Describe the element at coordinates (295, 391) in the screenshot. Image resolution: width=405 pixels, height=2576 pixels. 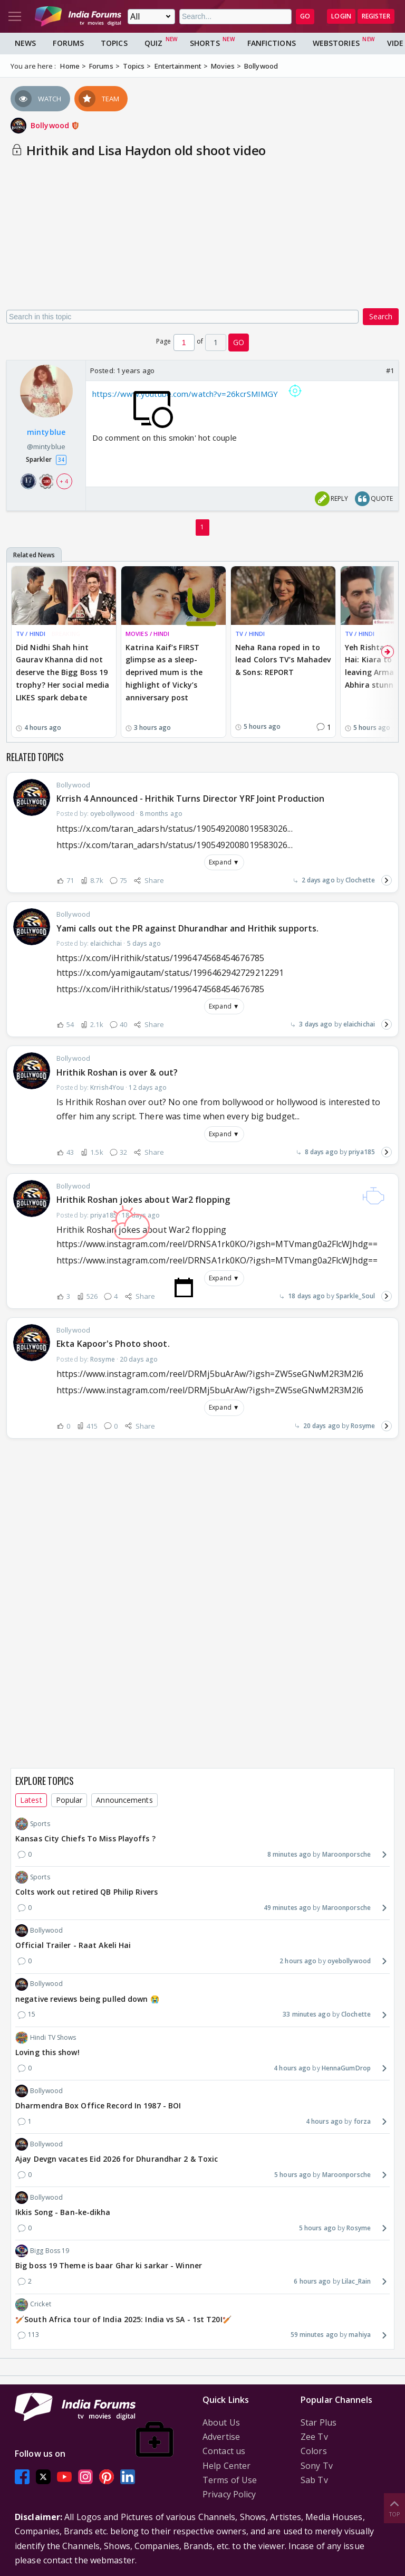
I see `center map on current location` at that location.